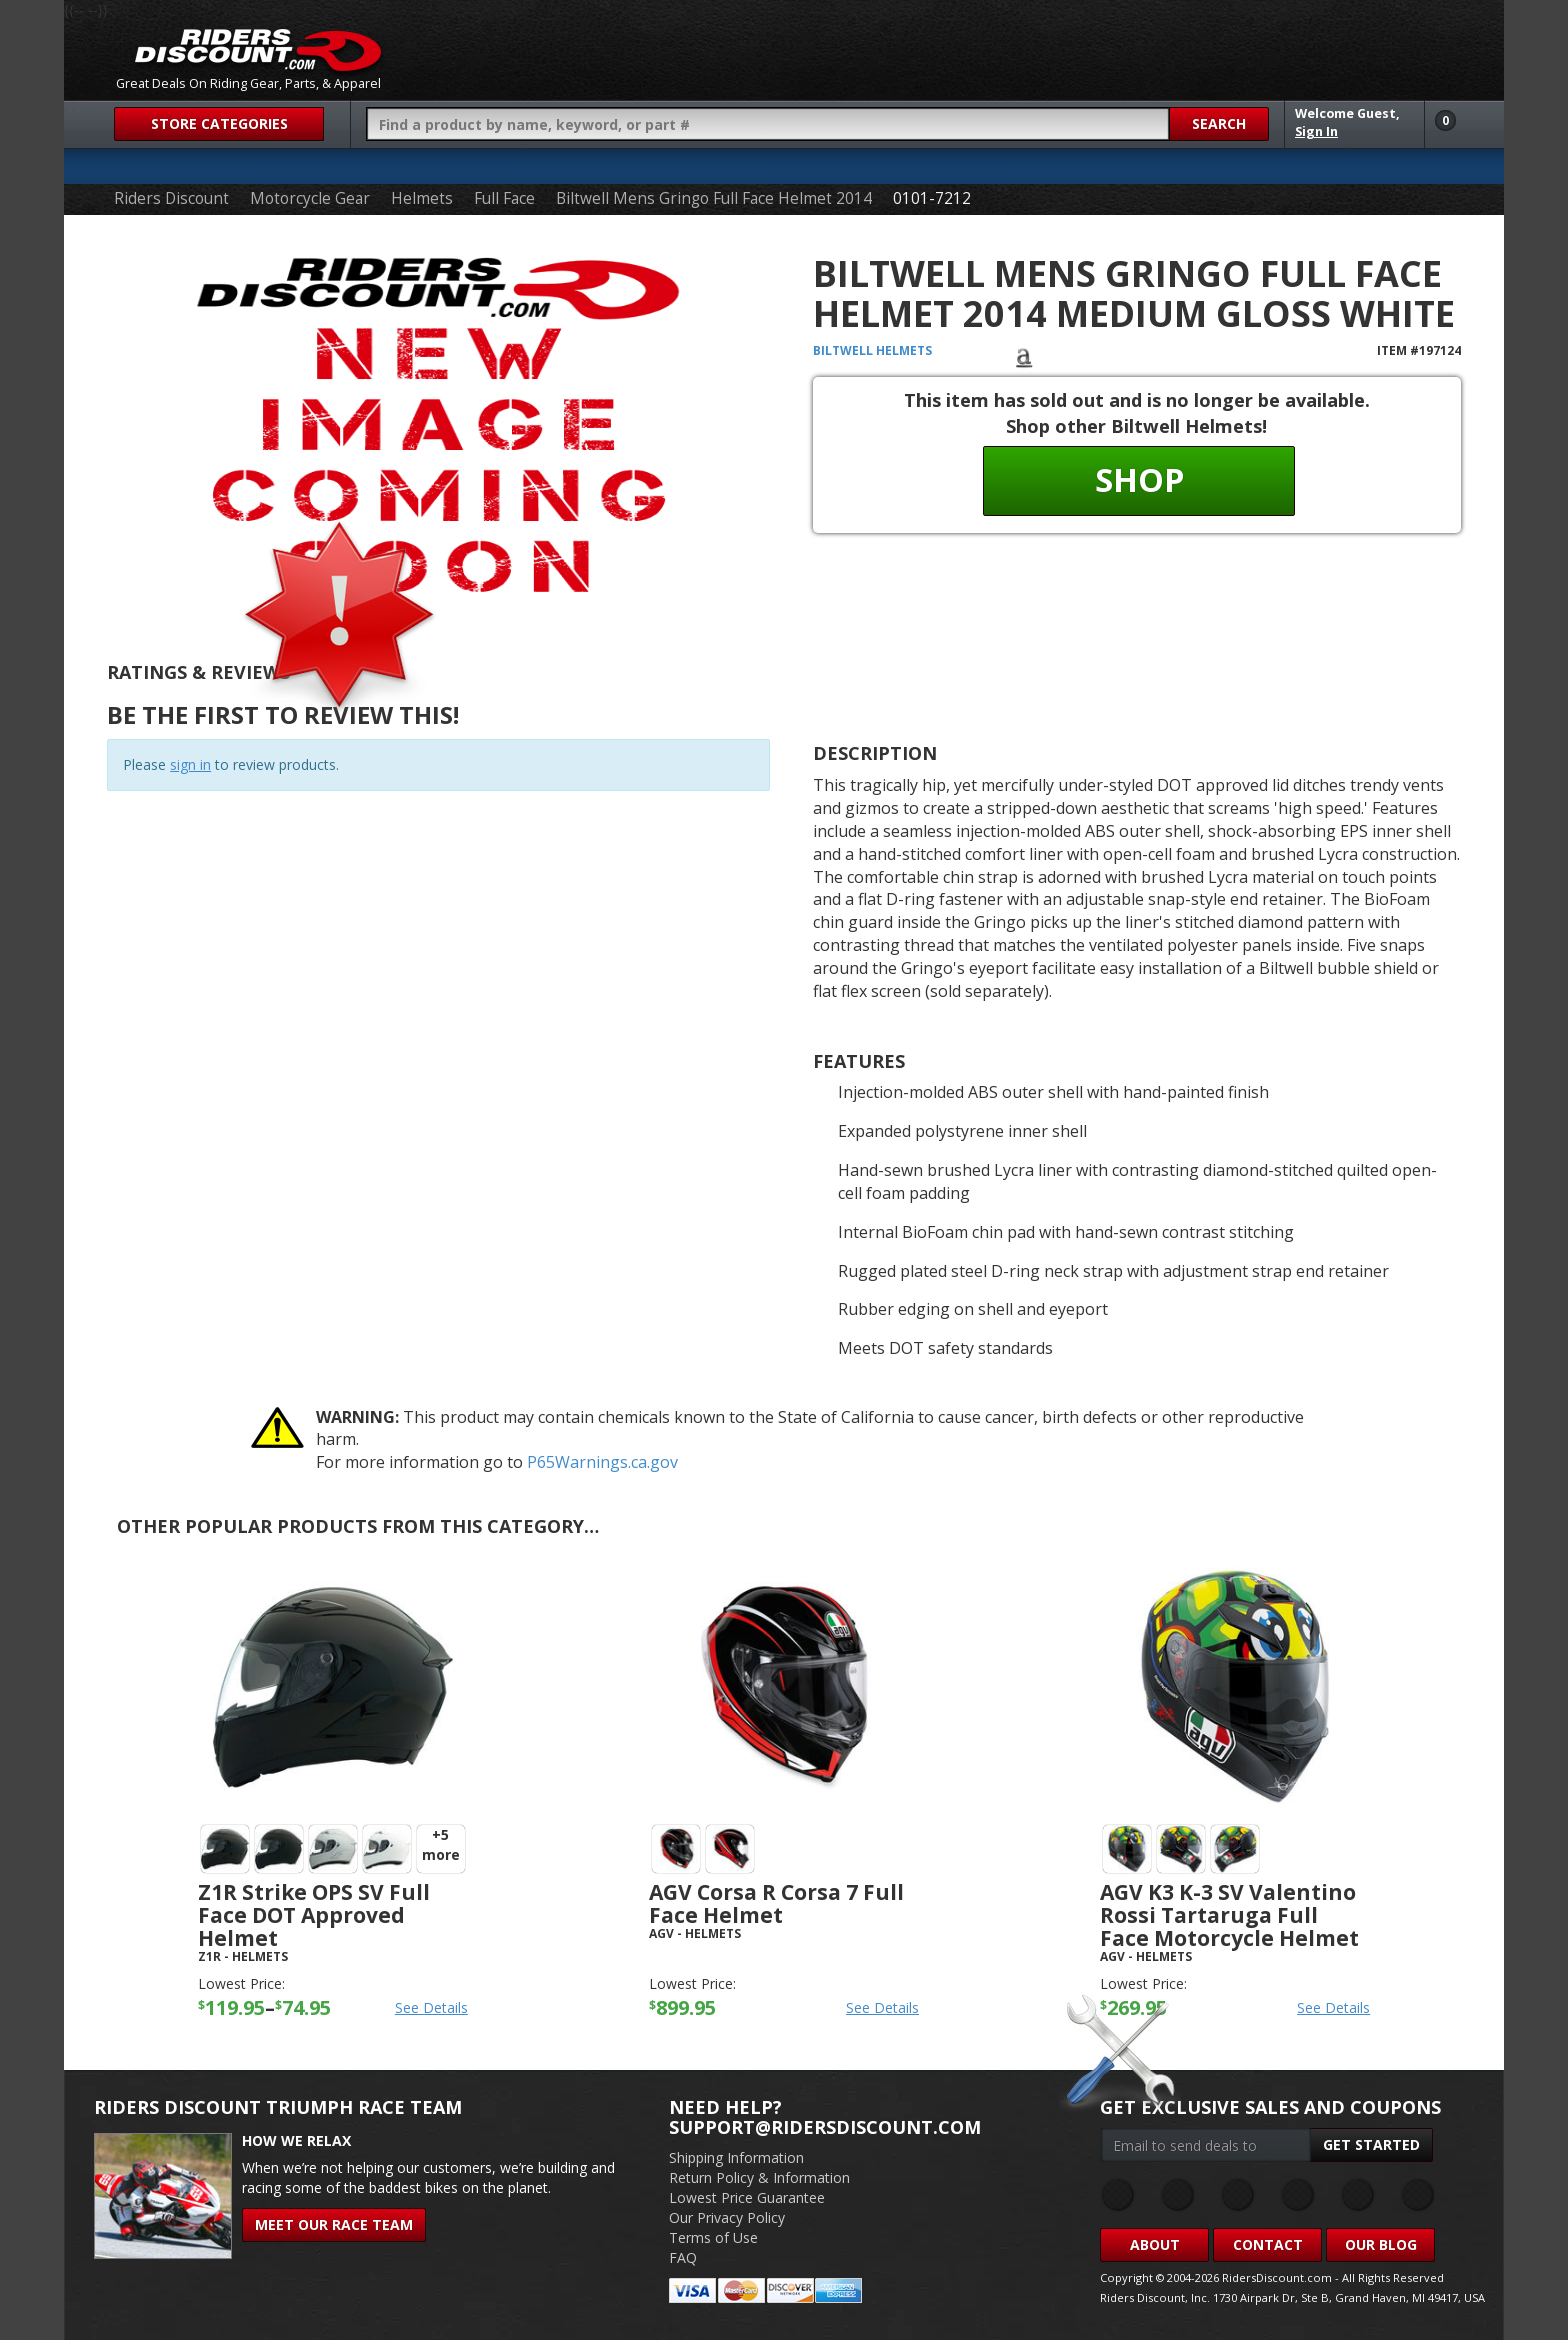 The width and height of the screenshot is (1568, 2340). What do you see at coordinates (340, 615) in the screenshot?
I see `indicates a critical software update is available` at bounding box center [340, 615].